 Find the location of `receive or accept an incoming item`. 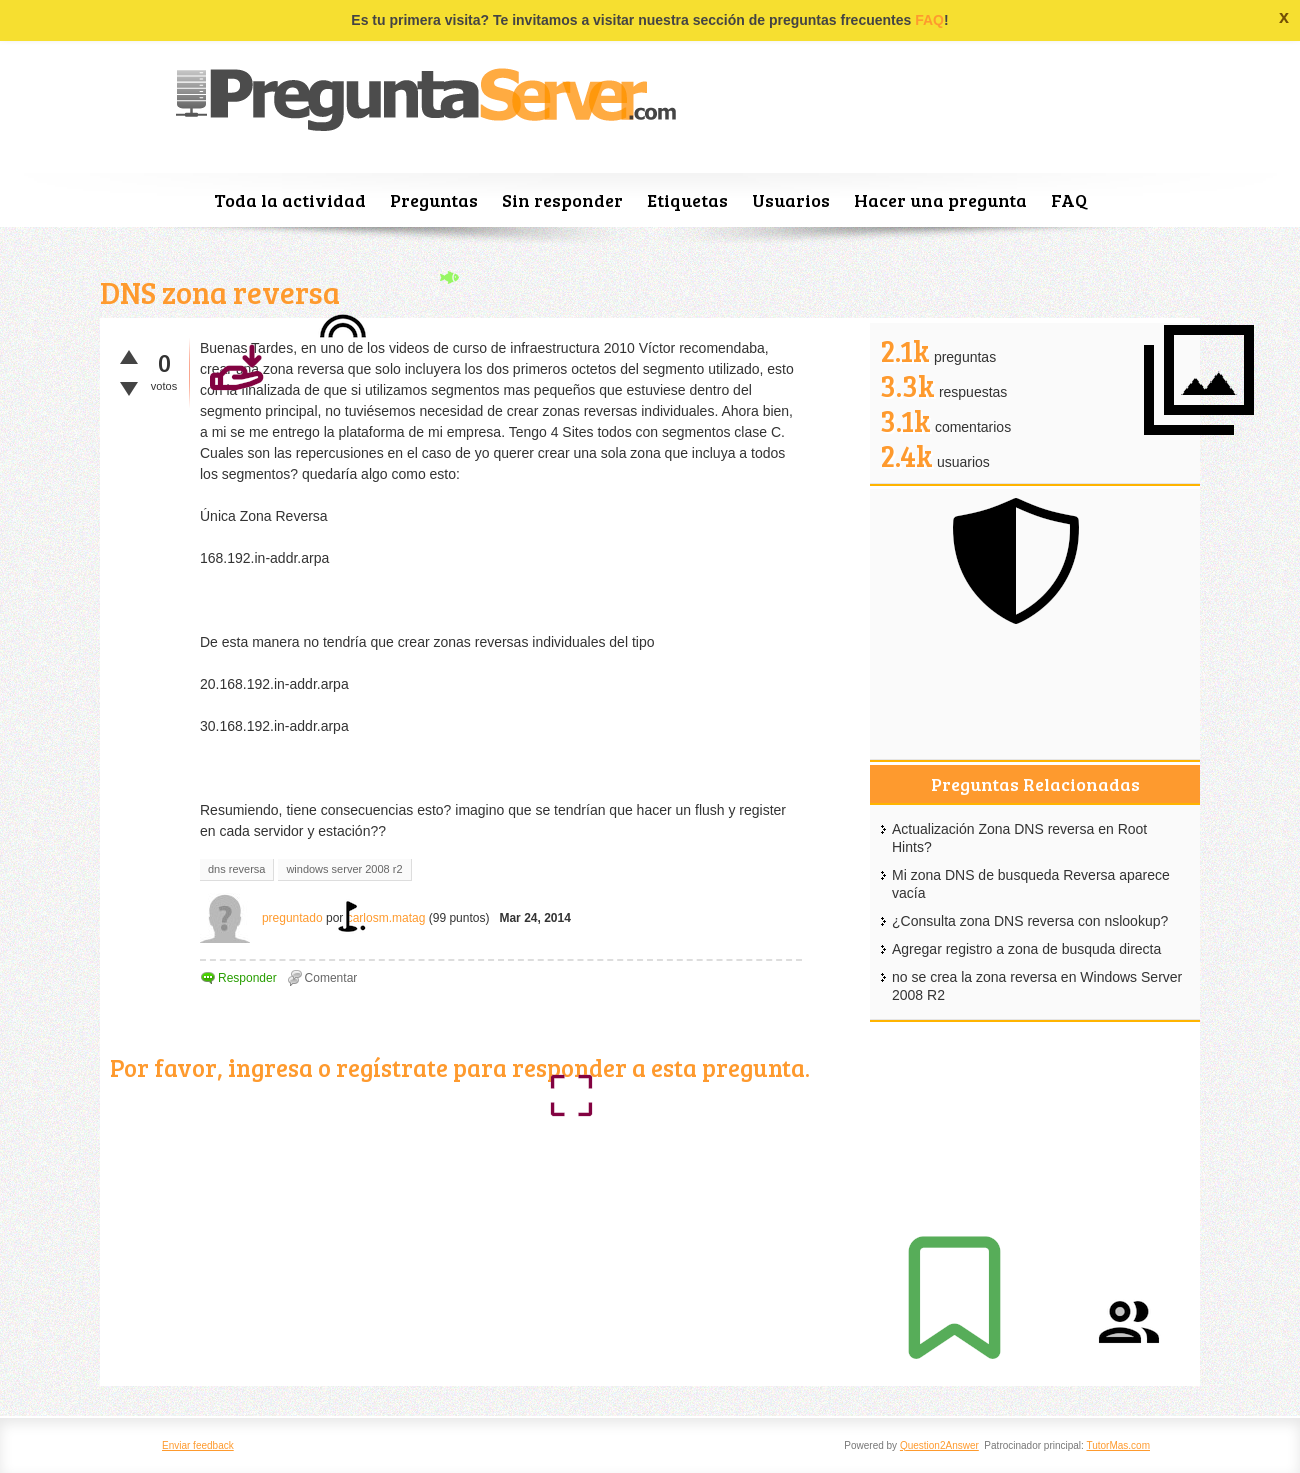

receive or accept an incoming item is located at coordinates (238, 370).